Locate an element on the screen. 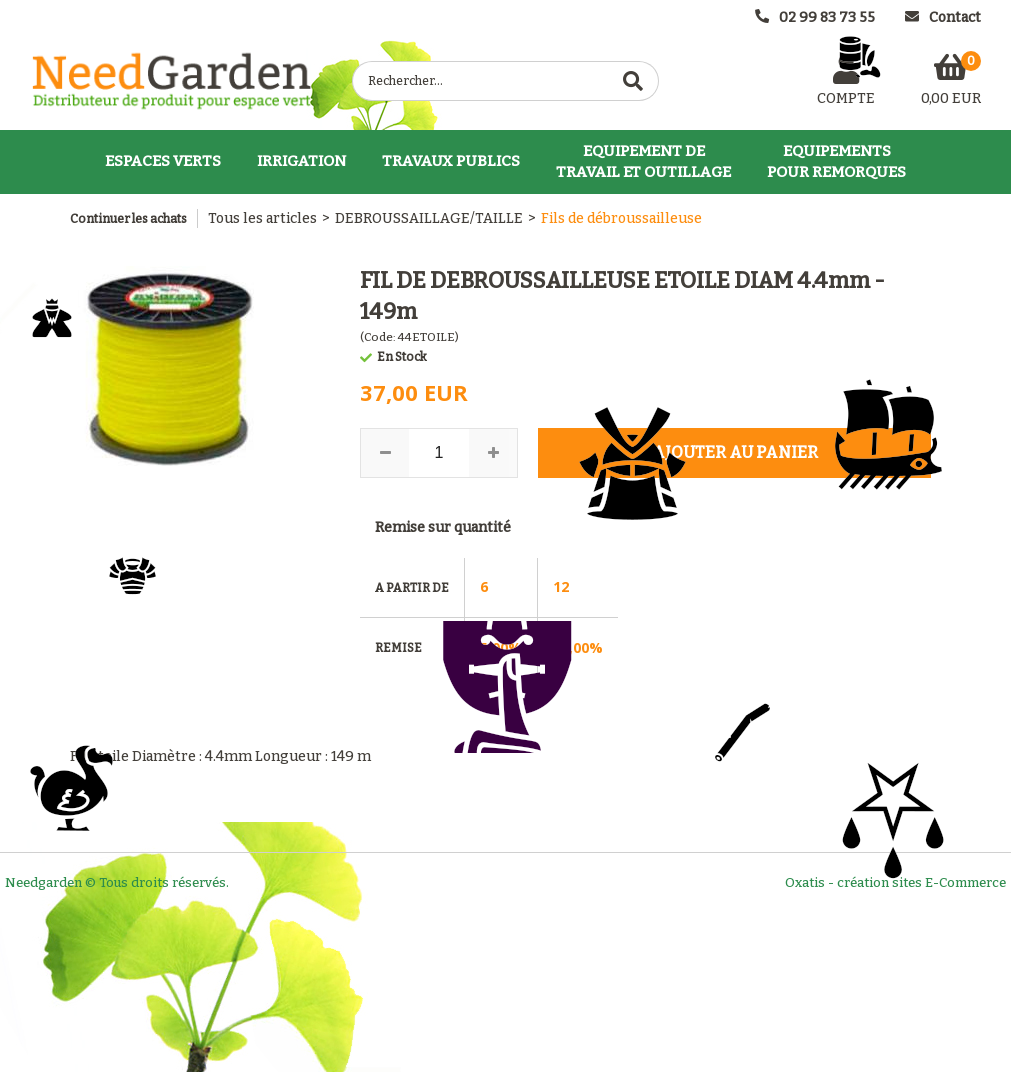 The width and height of the screenshot is (1011, 1072). equip body armor is located at coordinates (132, 575).